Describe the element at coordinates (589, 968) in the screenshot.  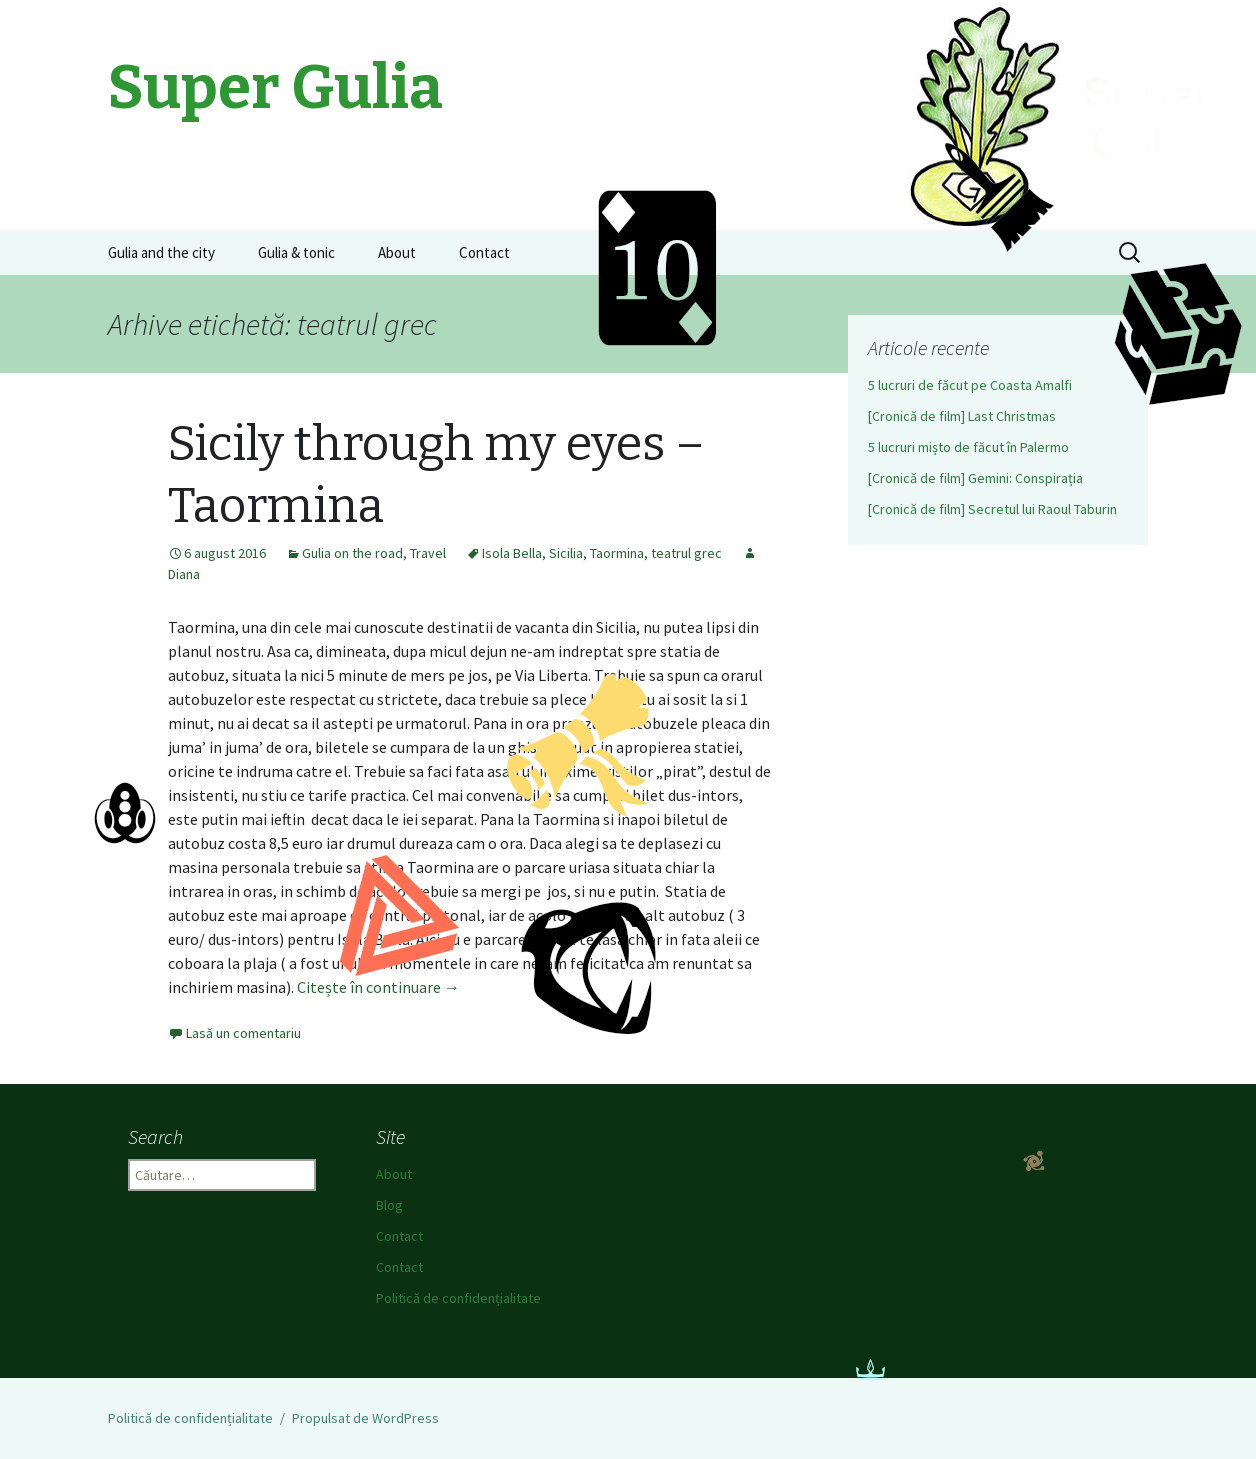
I see `indicates a beast or creature type in a game interface` at that location.